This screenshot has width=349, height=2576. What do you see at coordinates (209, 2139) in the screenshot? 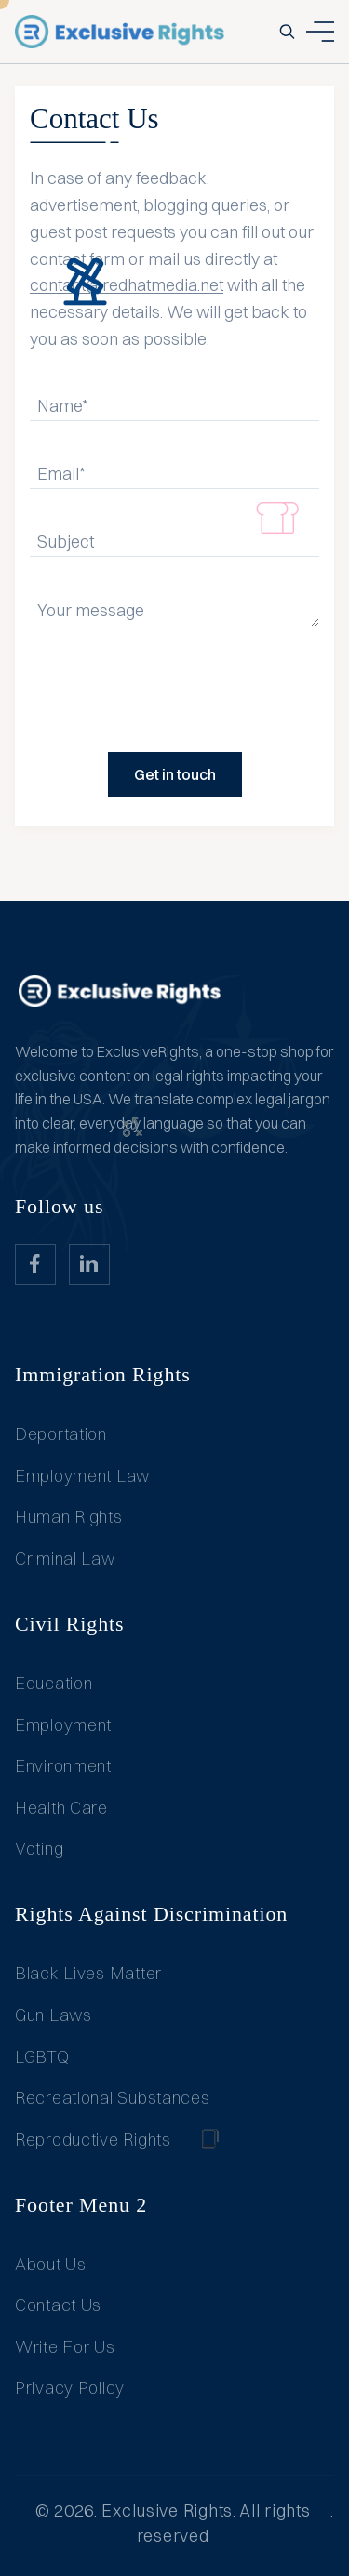
I see `towel or linen available at this location` at bounding box center [209, 2139].